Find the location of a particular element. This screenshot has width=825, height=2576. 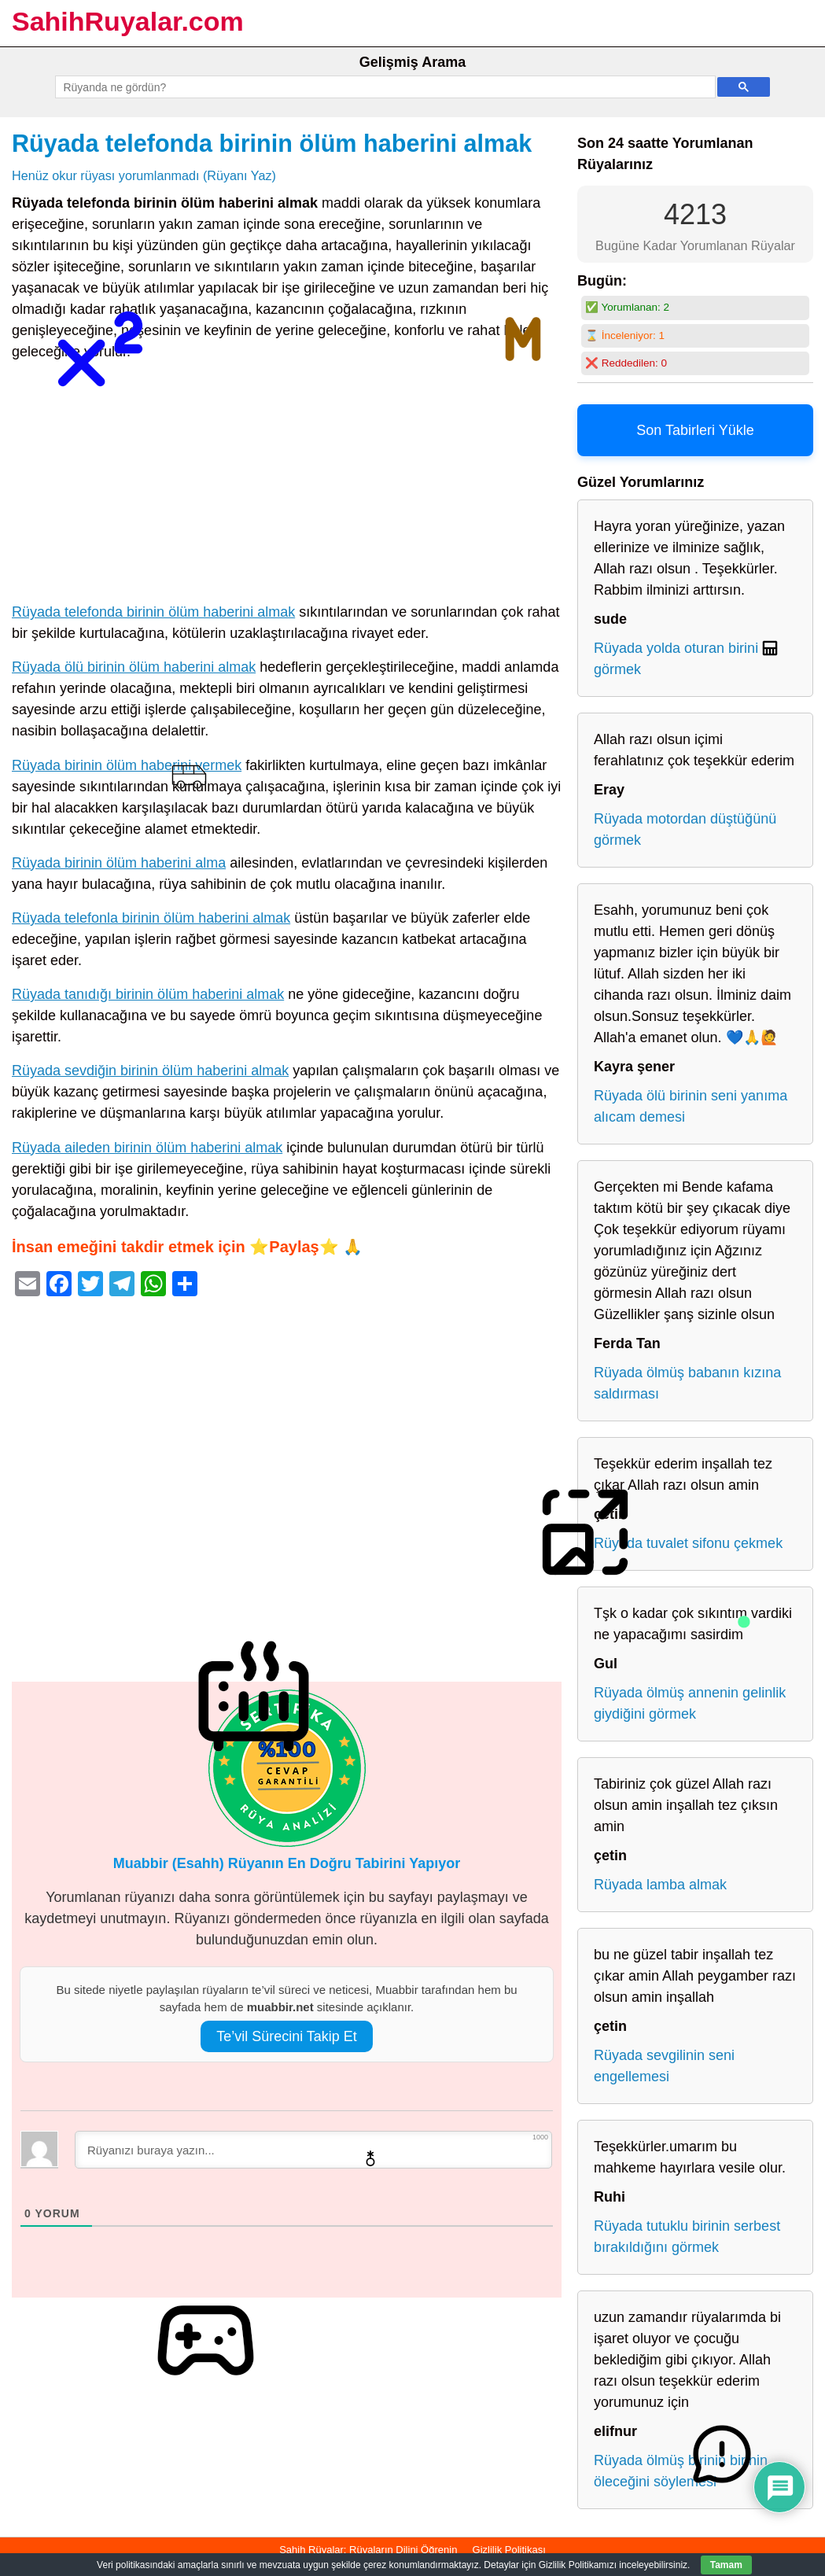

adjust heater or heating settings is located at coordinates (253, 1696).